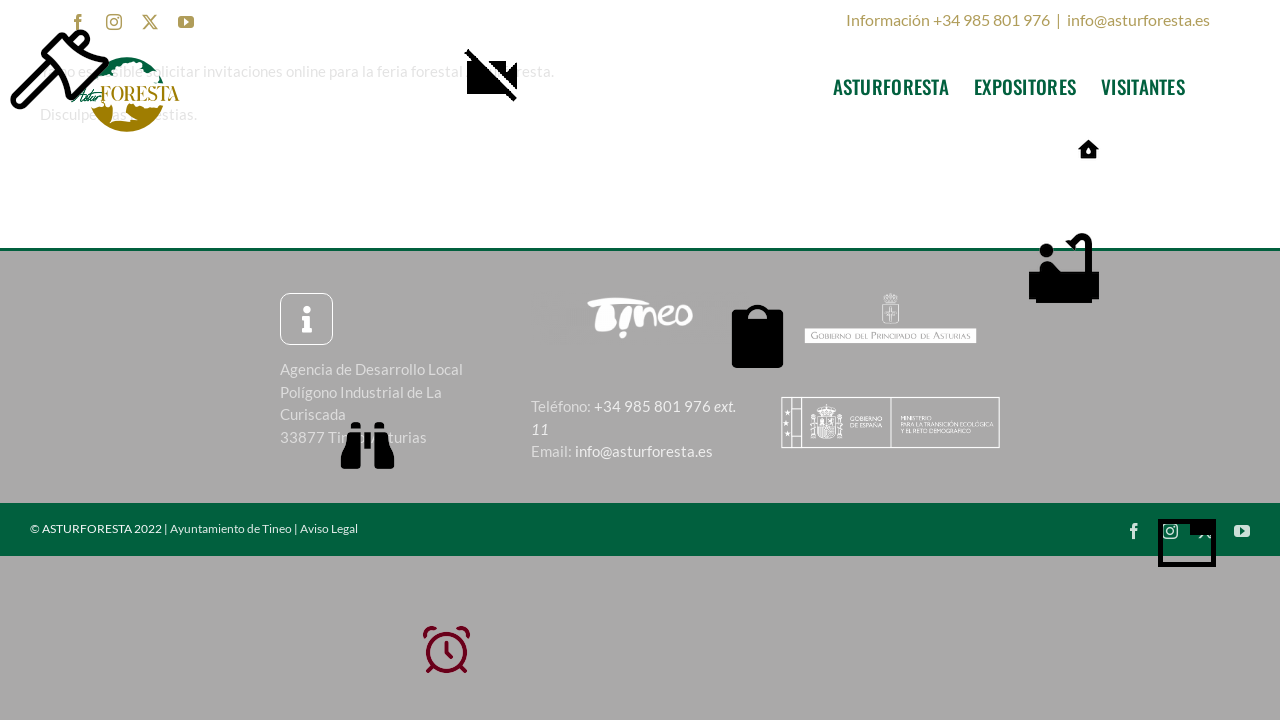  I want to click on indicates bathroom amenities available, so click(1064, 268).